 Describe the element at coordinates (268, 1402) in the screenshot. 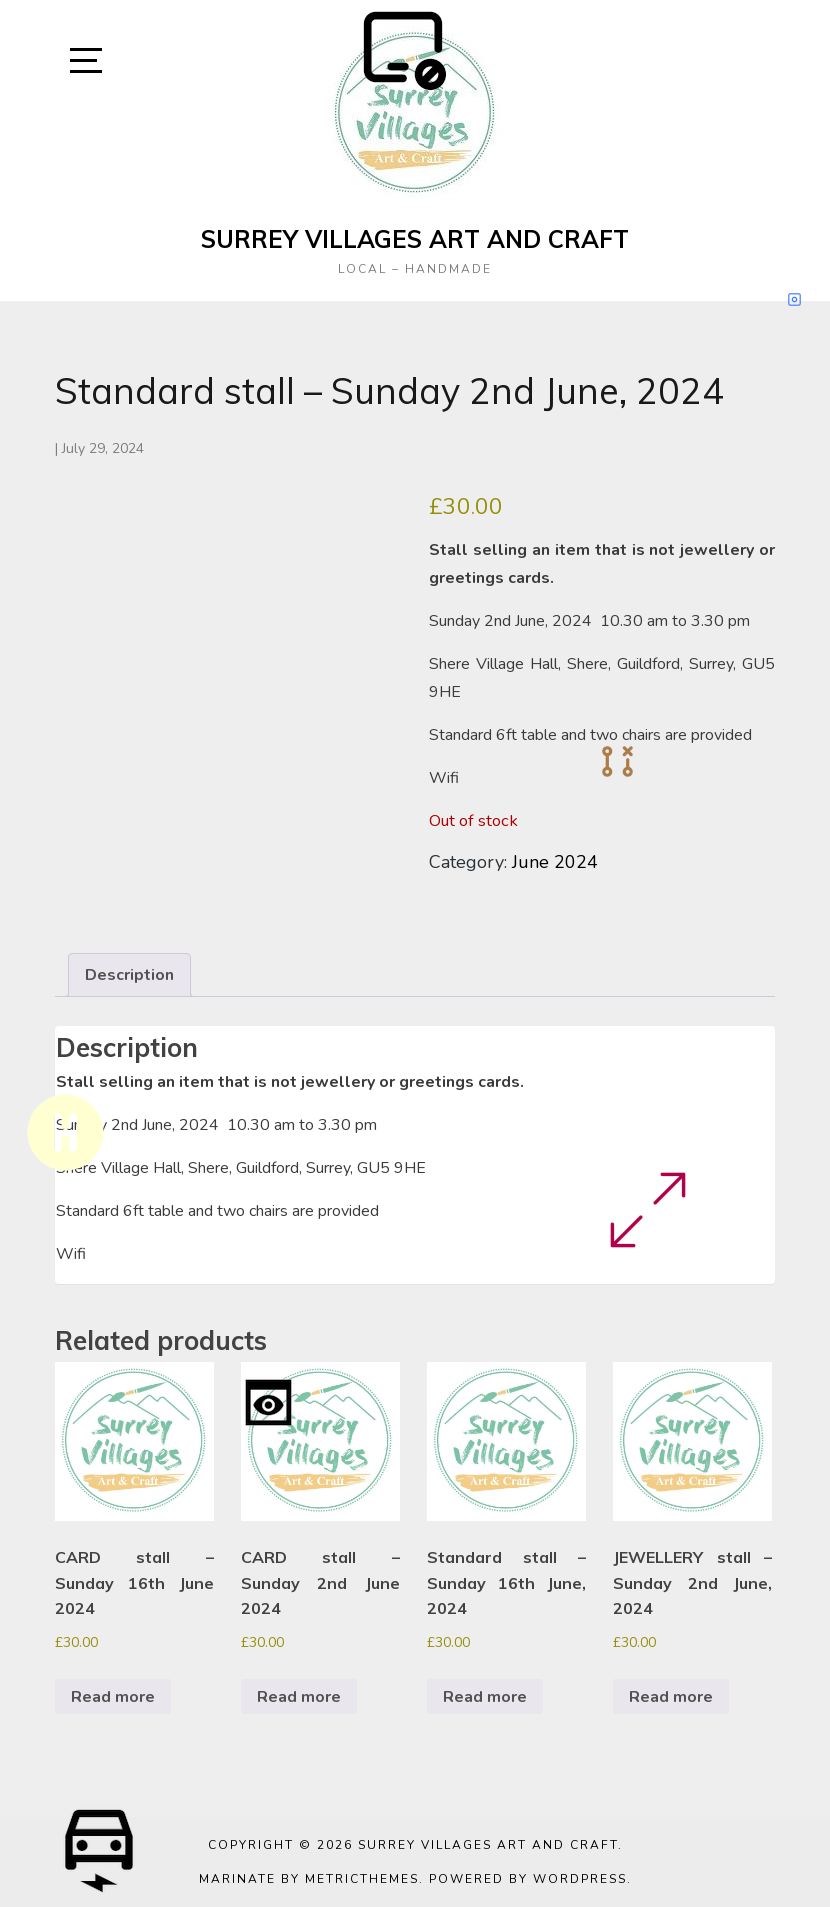

I see `preview file or document before opening` at that location.